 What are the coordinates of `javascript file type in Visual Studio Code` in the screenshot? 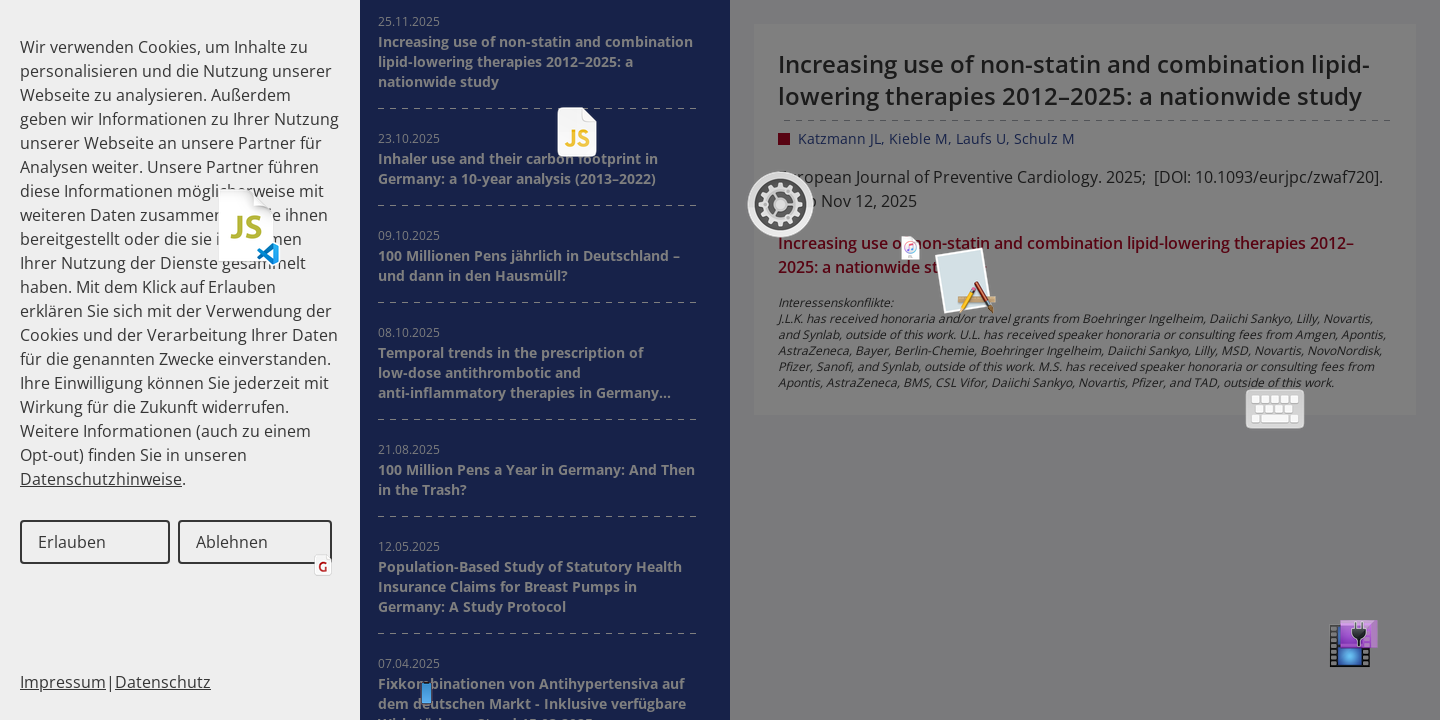 It's located at (246, 227).